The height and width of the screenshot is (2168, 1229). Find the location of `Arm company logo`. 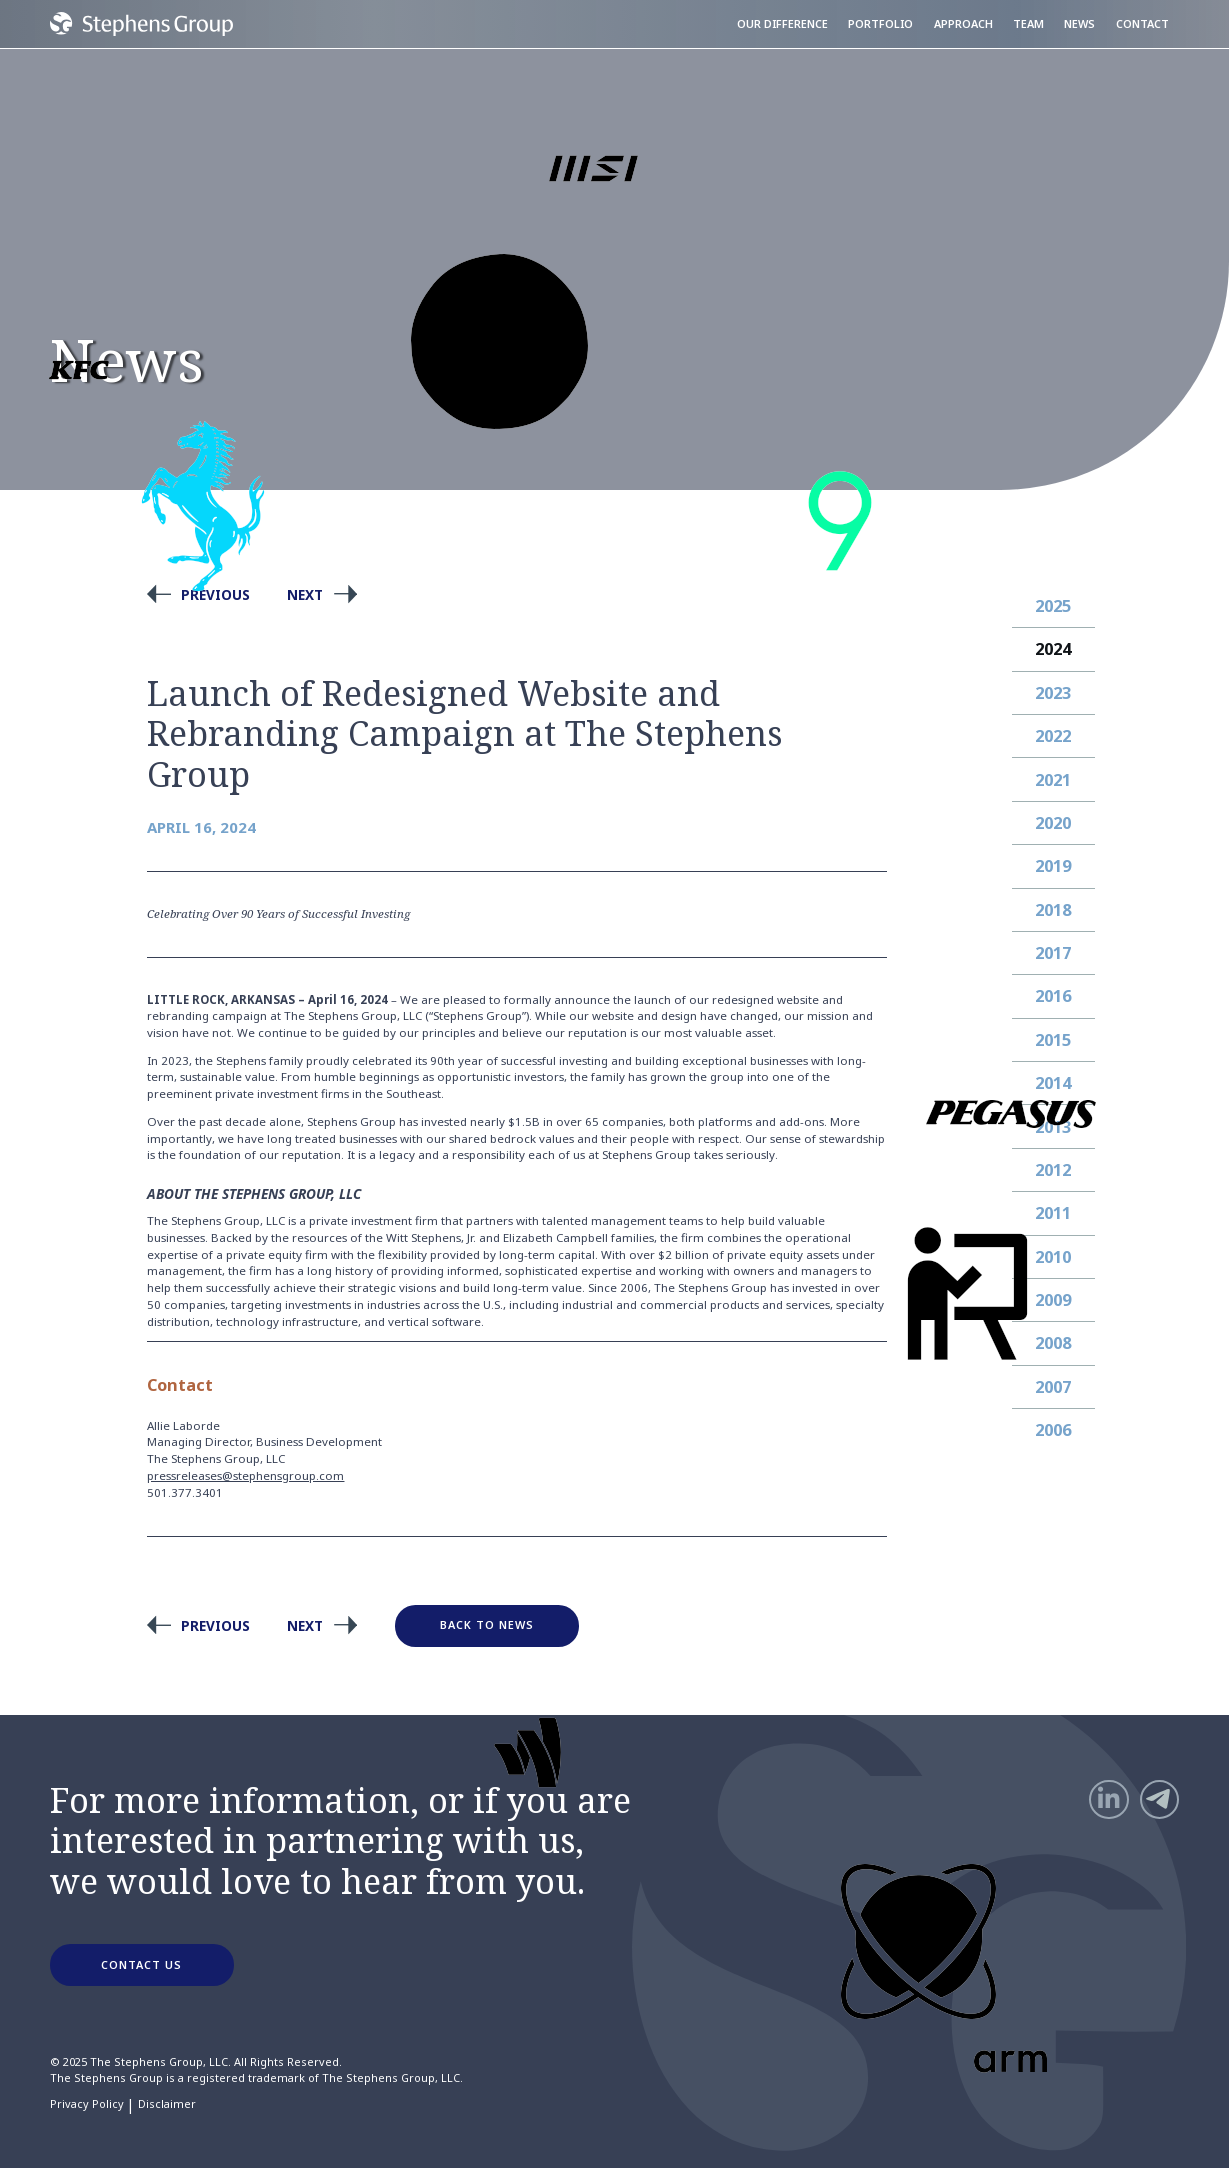

Arm company logo is located at coordinates (1010, 2061).